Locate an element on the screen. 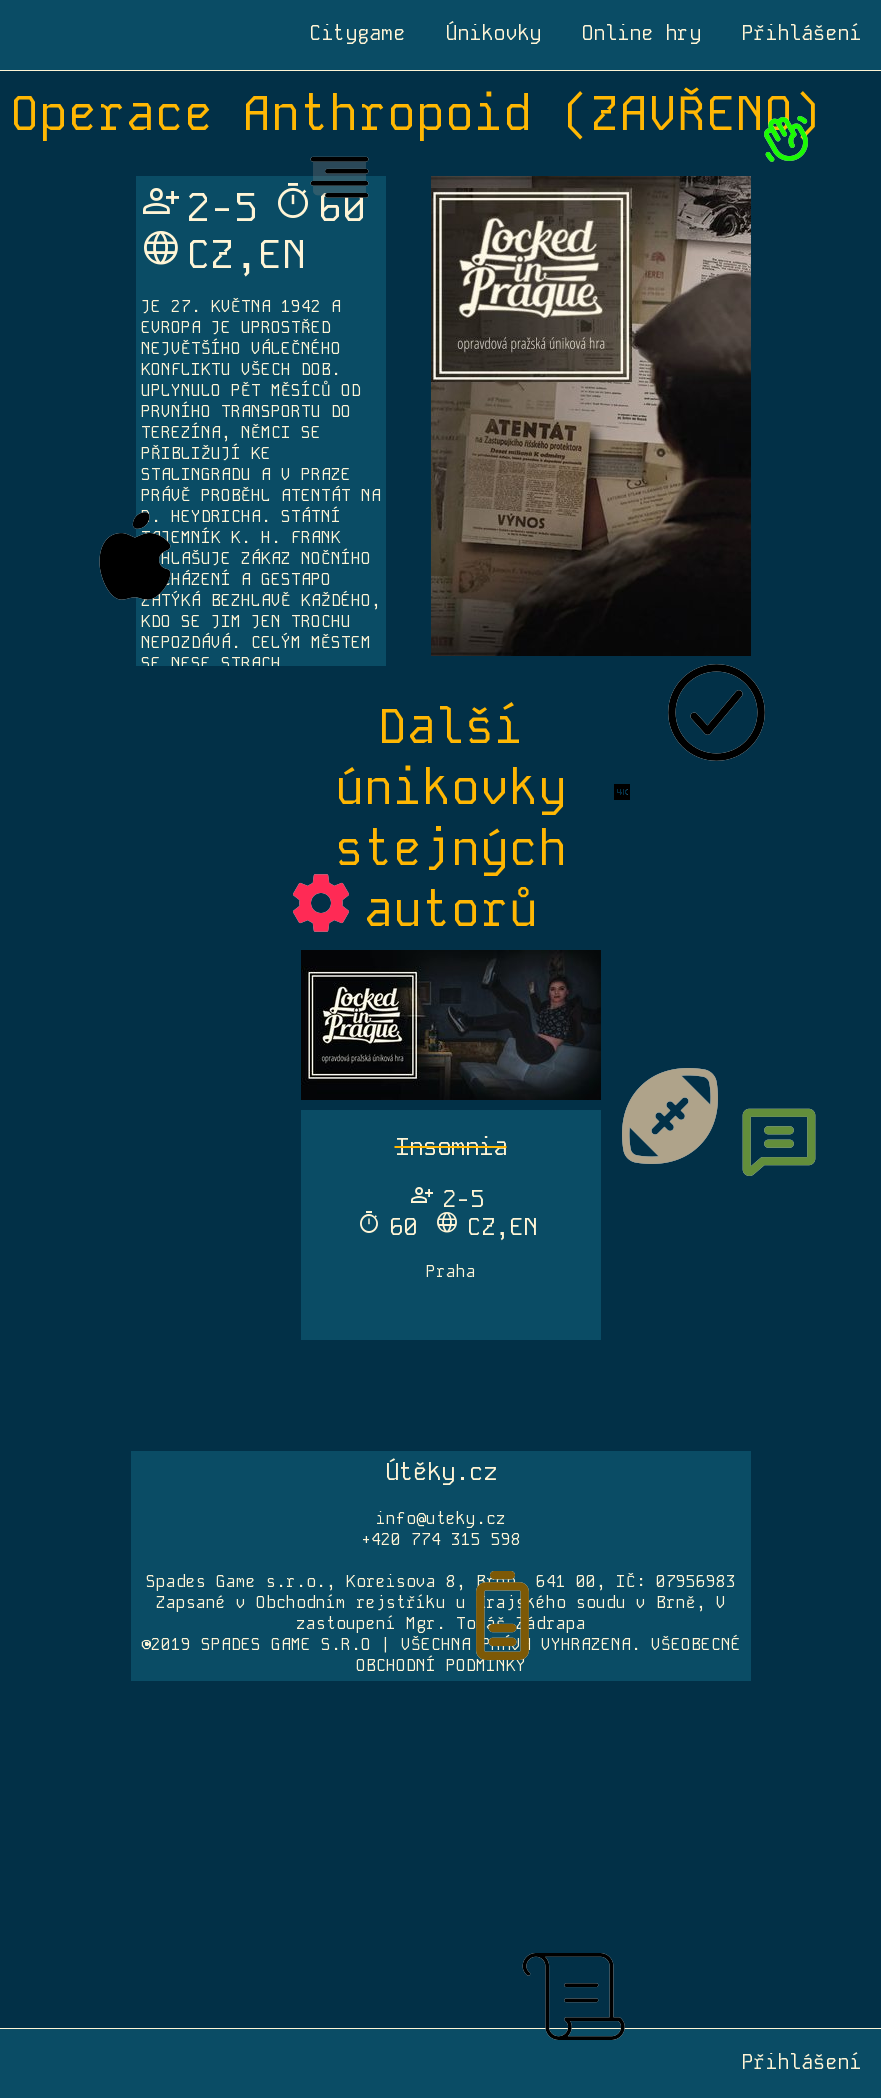 The height and width of the screenshot is (2098, 881). access sports scores and updates is located at coordinates (670, 1116).